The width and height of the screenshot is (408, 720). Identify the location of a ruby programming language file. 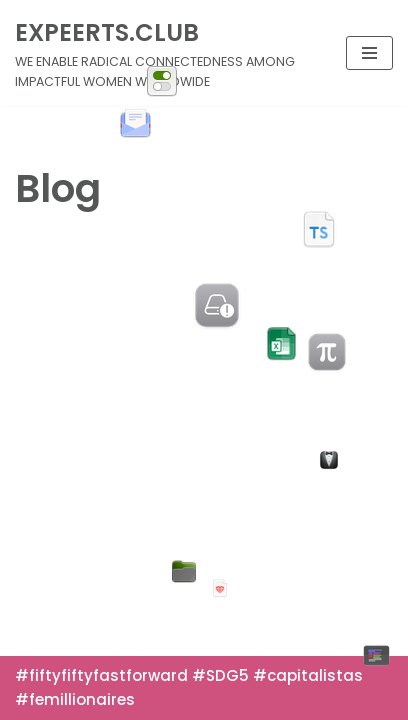
(220, 588).